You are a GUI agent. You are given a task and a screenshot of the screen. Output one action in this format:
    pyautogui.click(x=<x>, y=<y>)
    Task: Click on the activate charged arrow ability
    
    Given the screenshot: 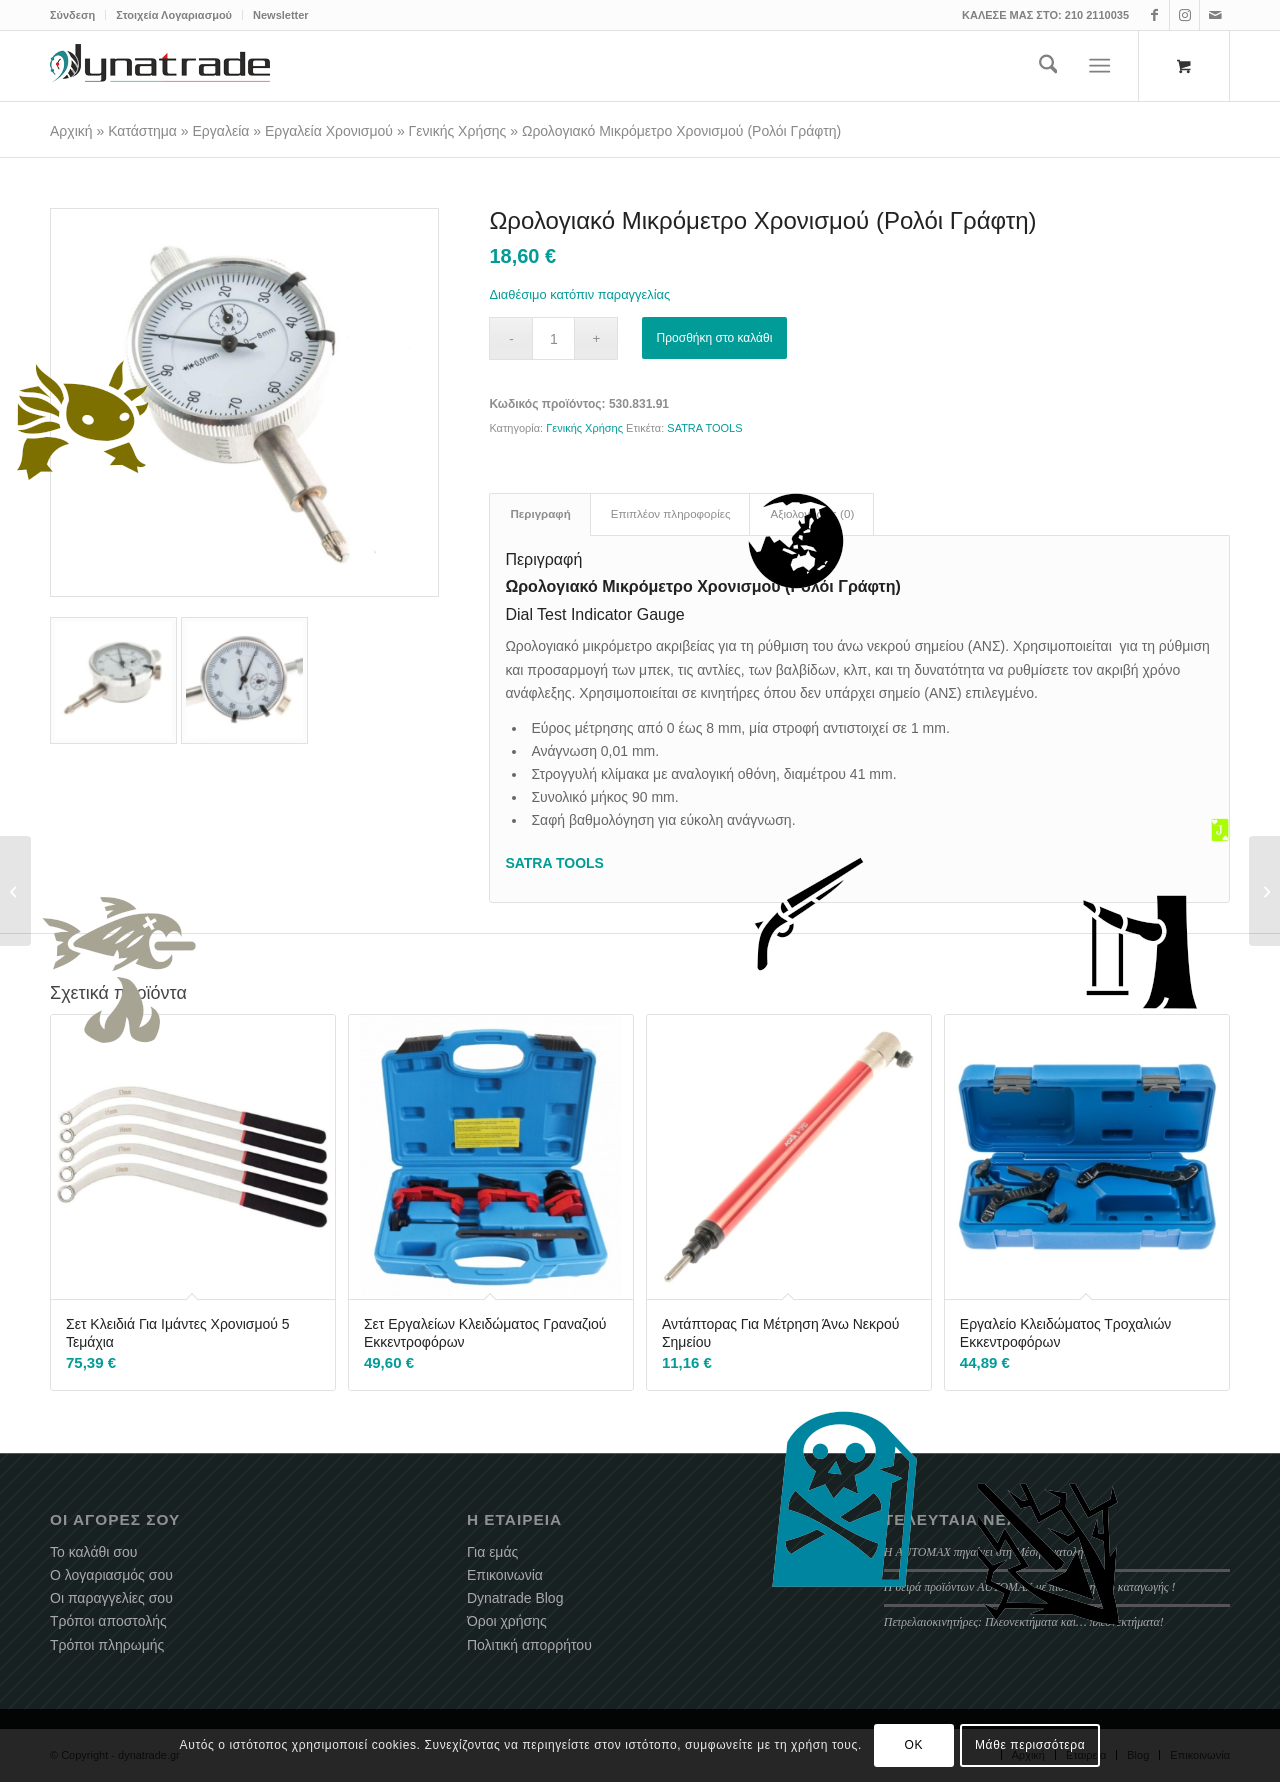 What is the action you would take?
    pyautogui.click(x=1048, y=1554)
    